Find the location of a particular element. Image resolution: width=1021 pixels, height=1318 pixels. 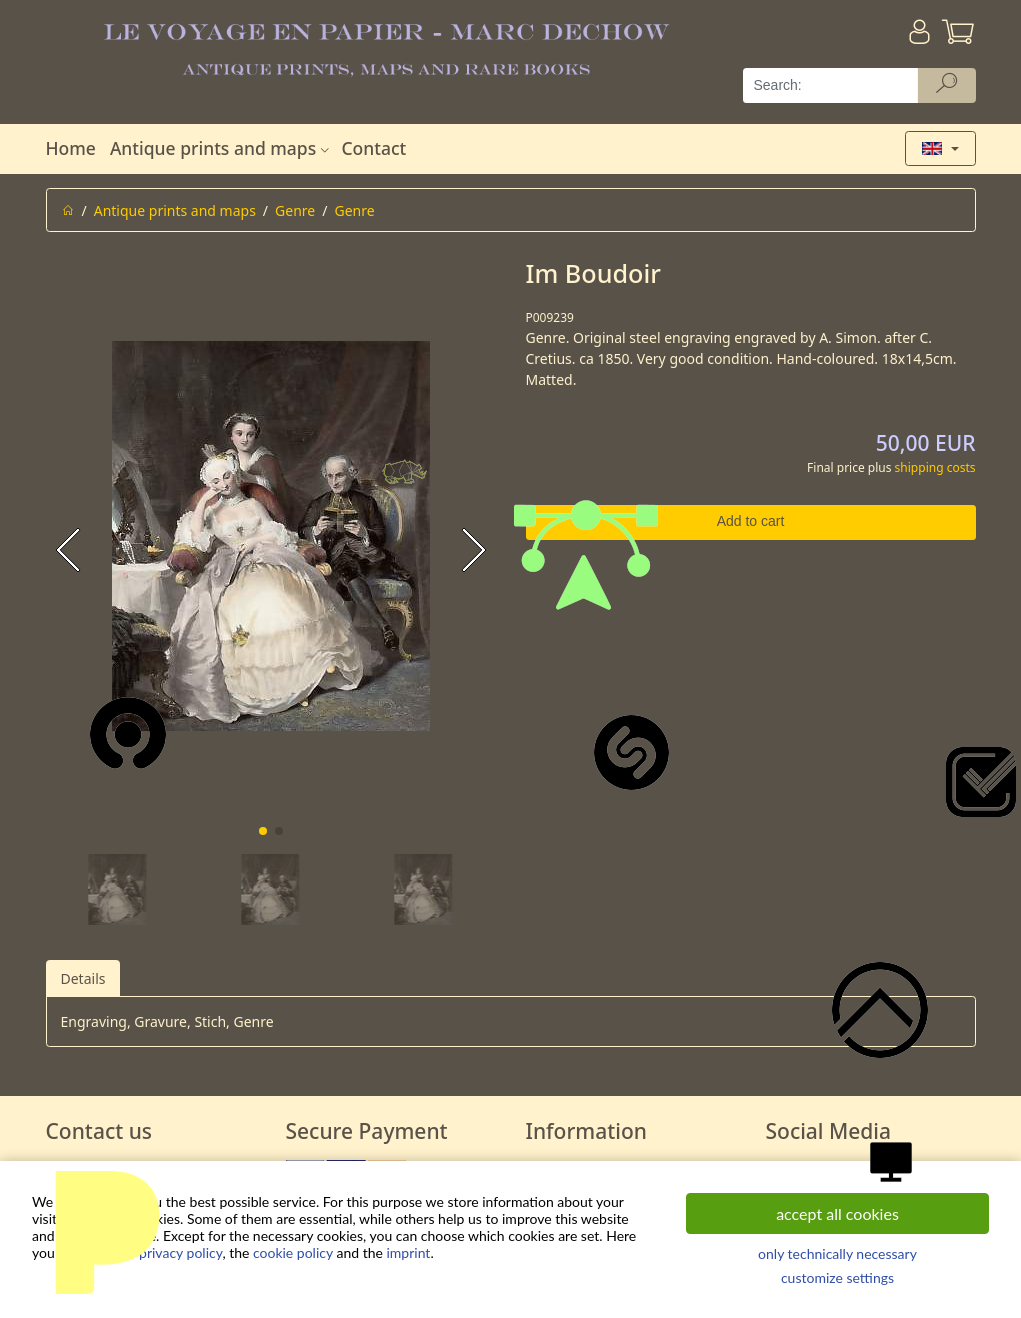

open the Pandora music streaming app is located at coordinates (107, 1232).